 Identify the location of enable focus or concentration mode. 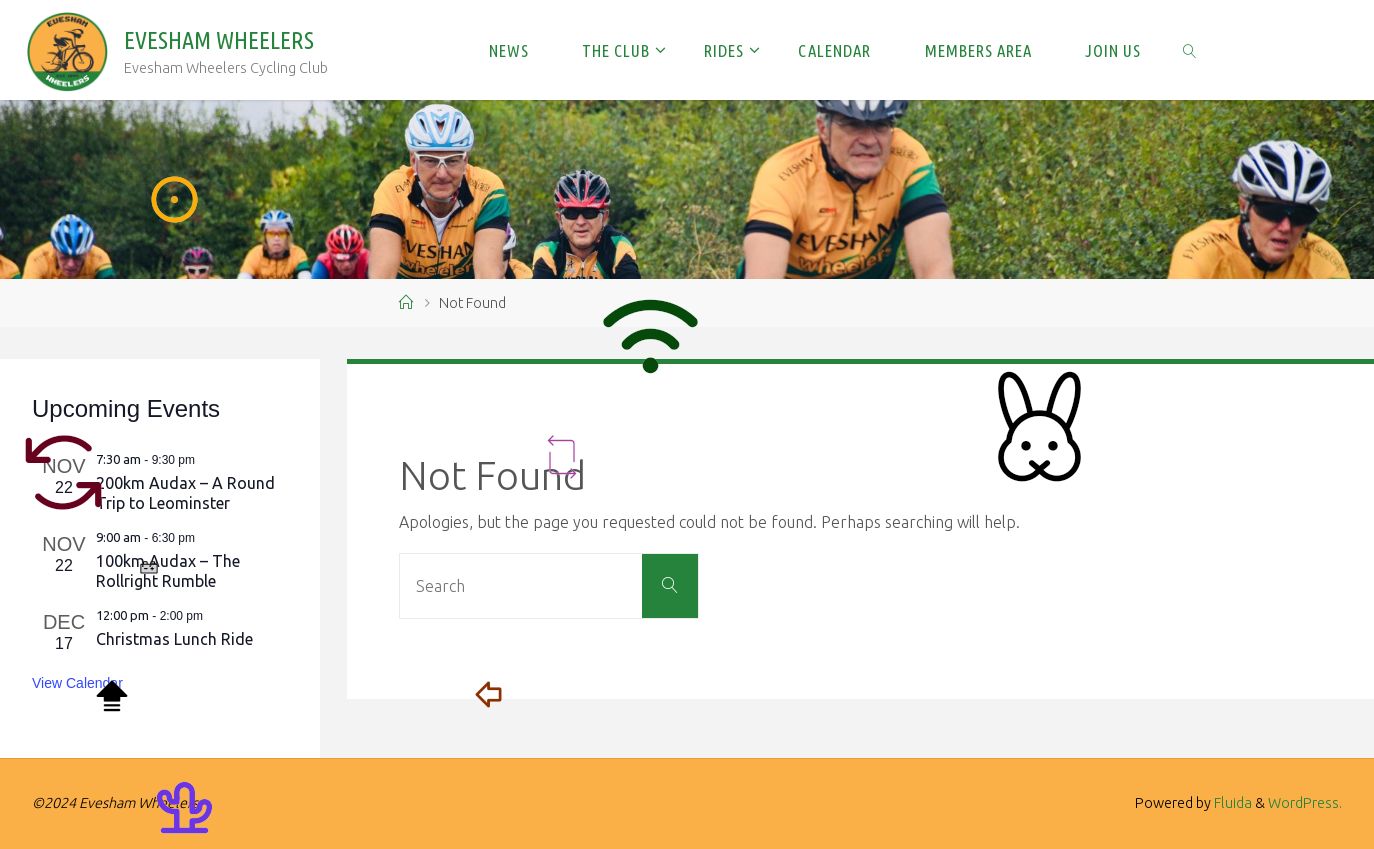
(174, 199).